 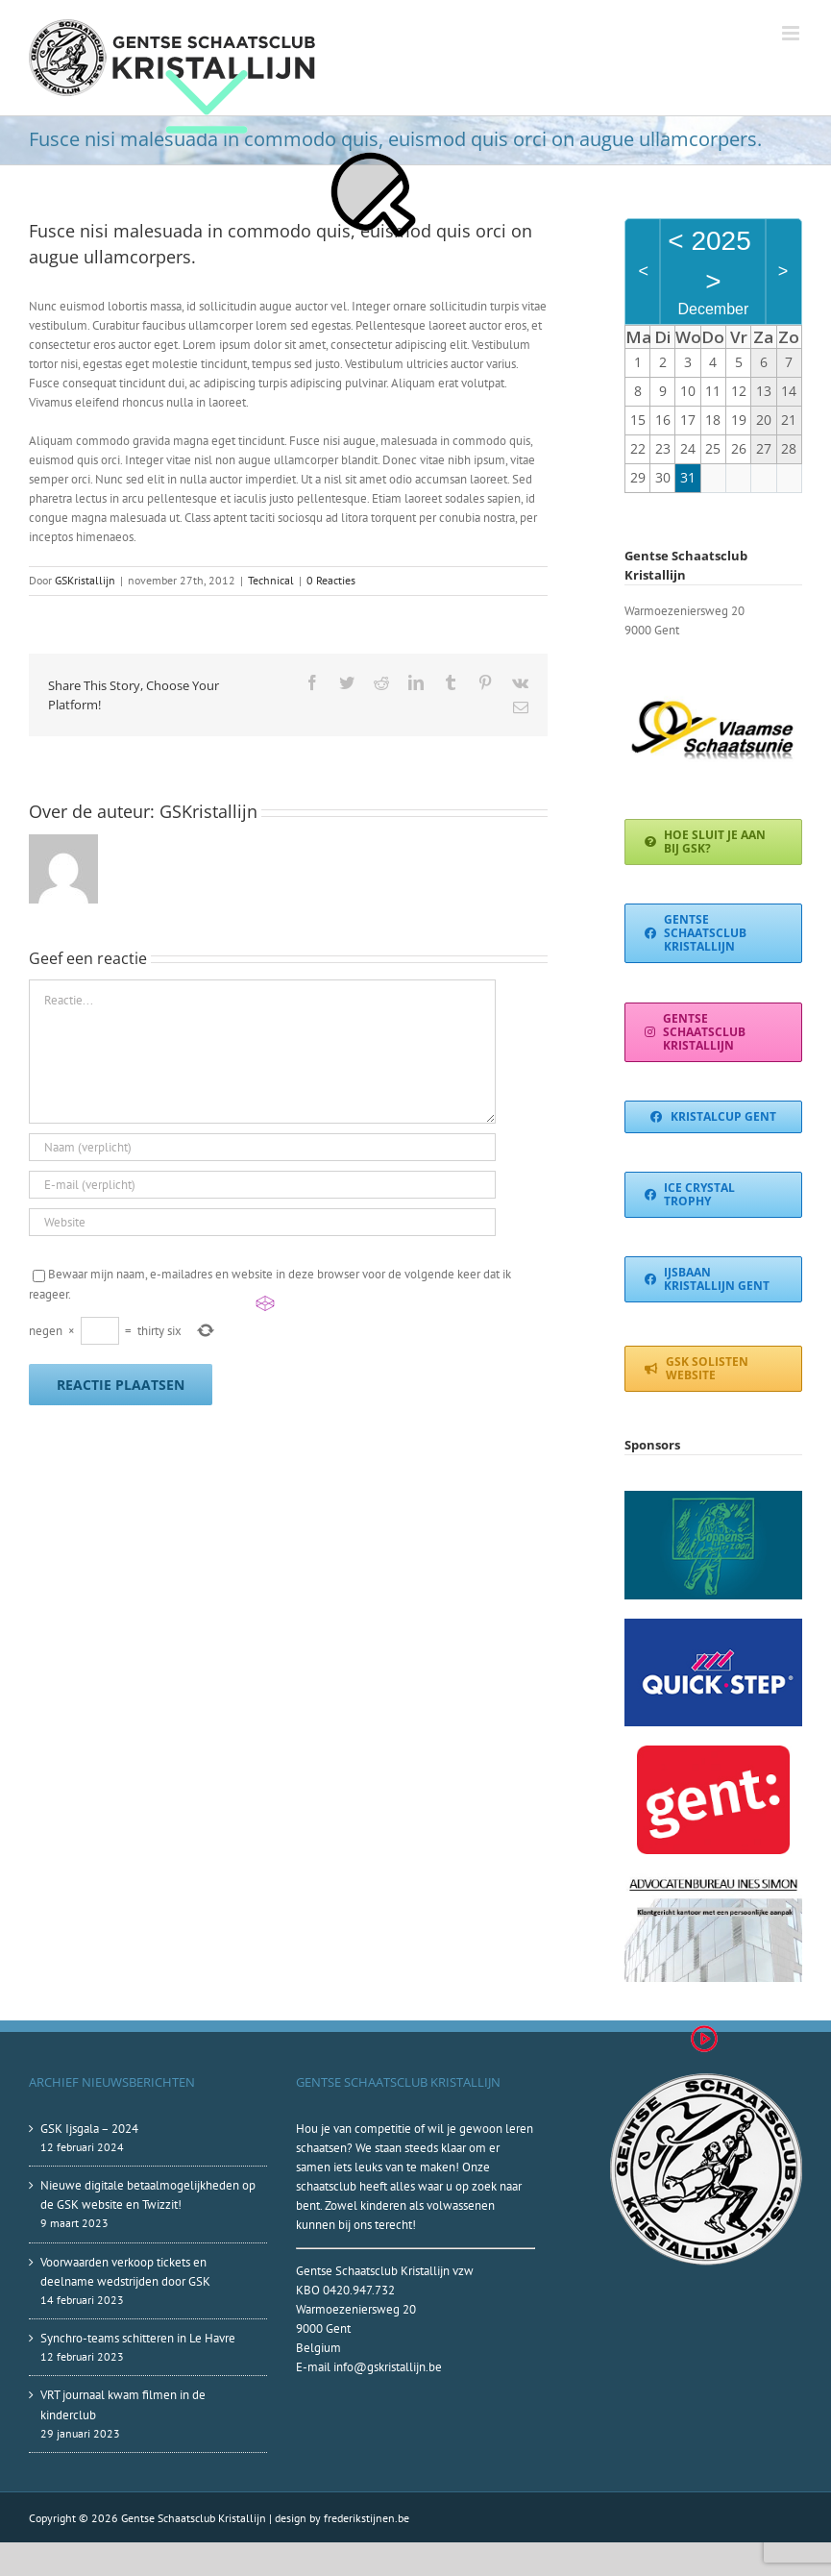 What do you see at coordinates (207, 100) in the screenshot?
I see `scroll to bottom of page or content` at bounding box center [207, 100].